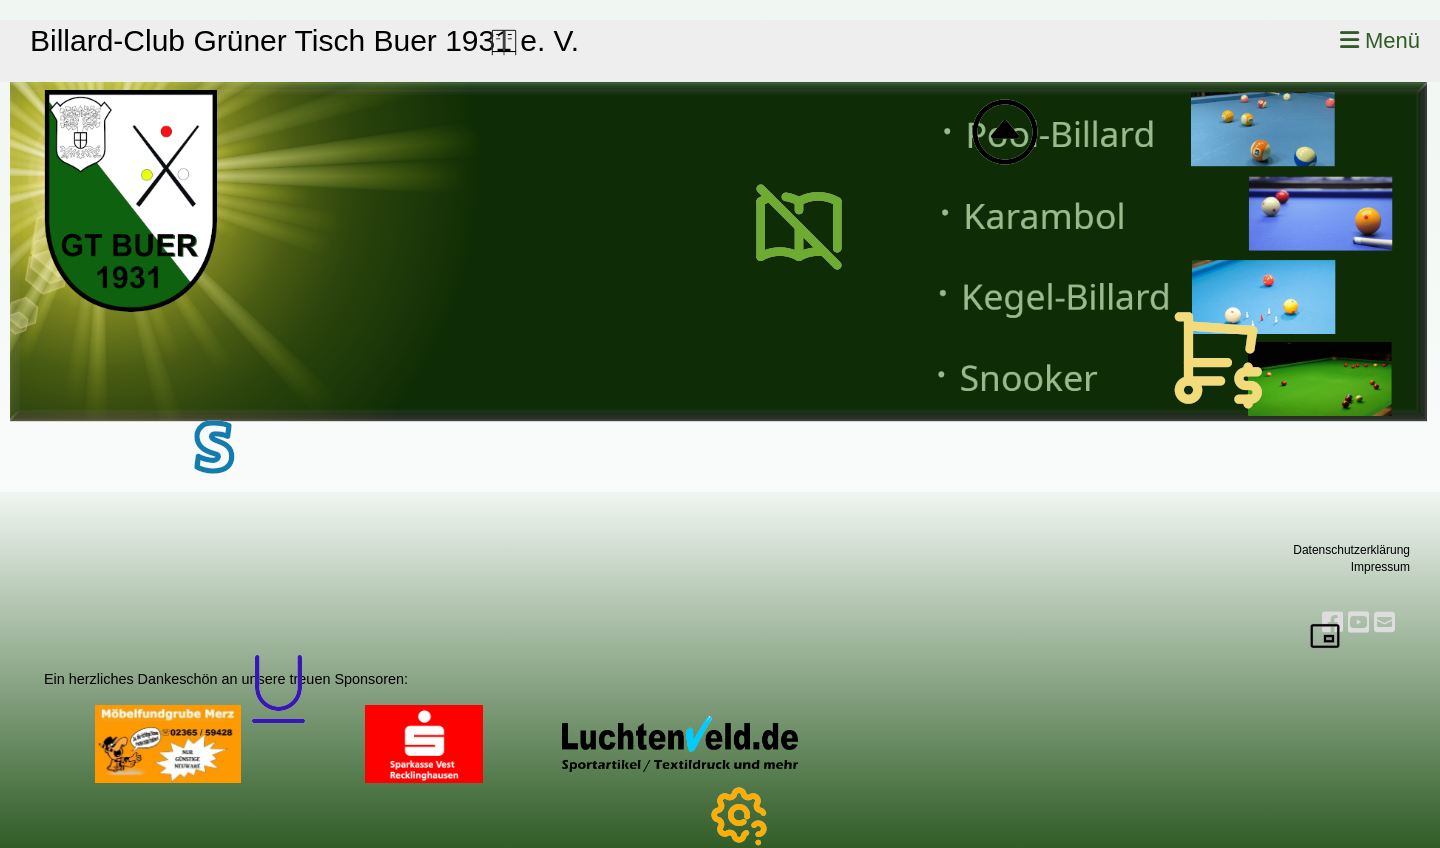  Describe the element at coordinates (1325, 636) in the screenshot. I see `enable picture-in-picture mode` at that location.